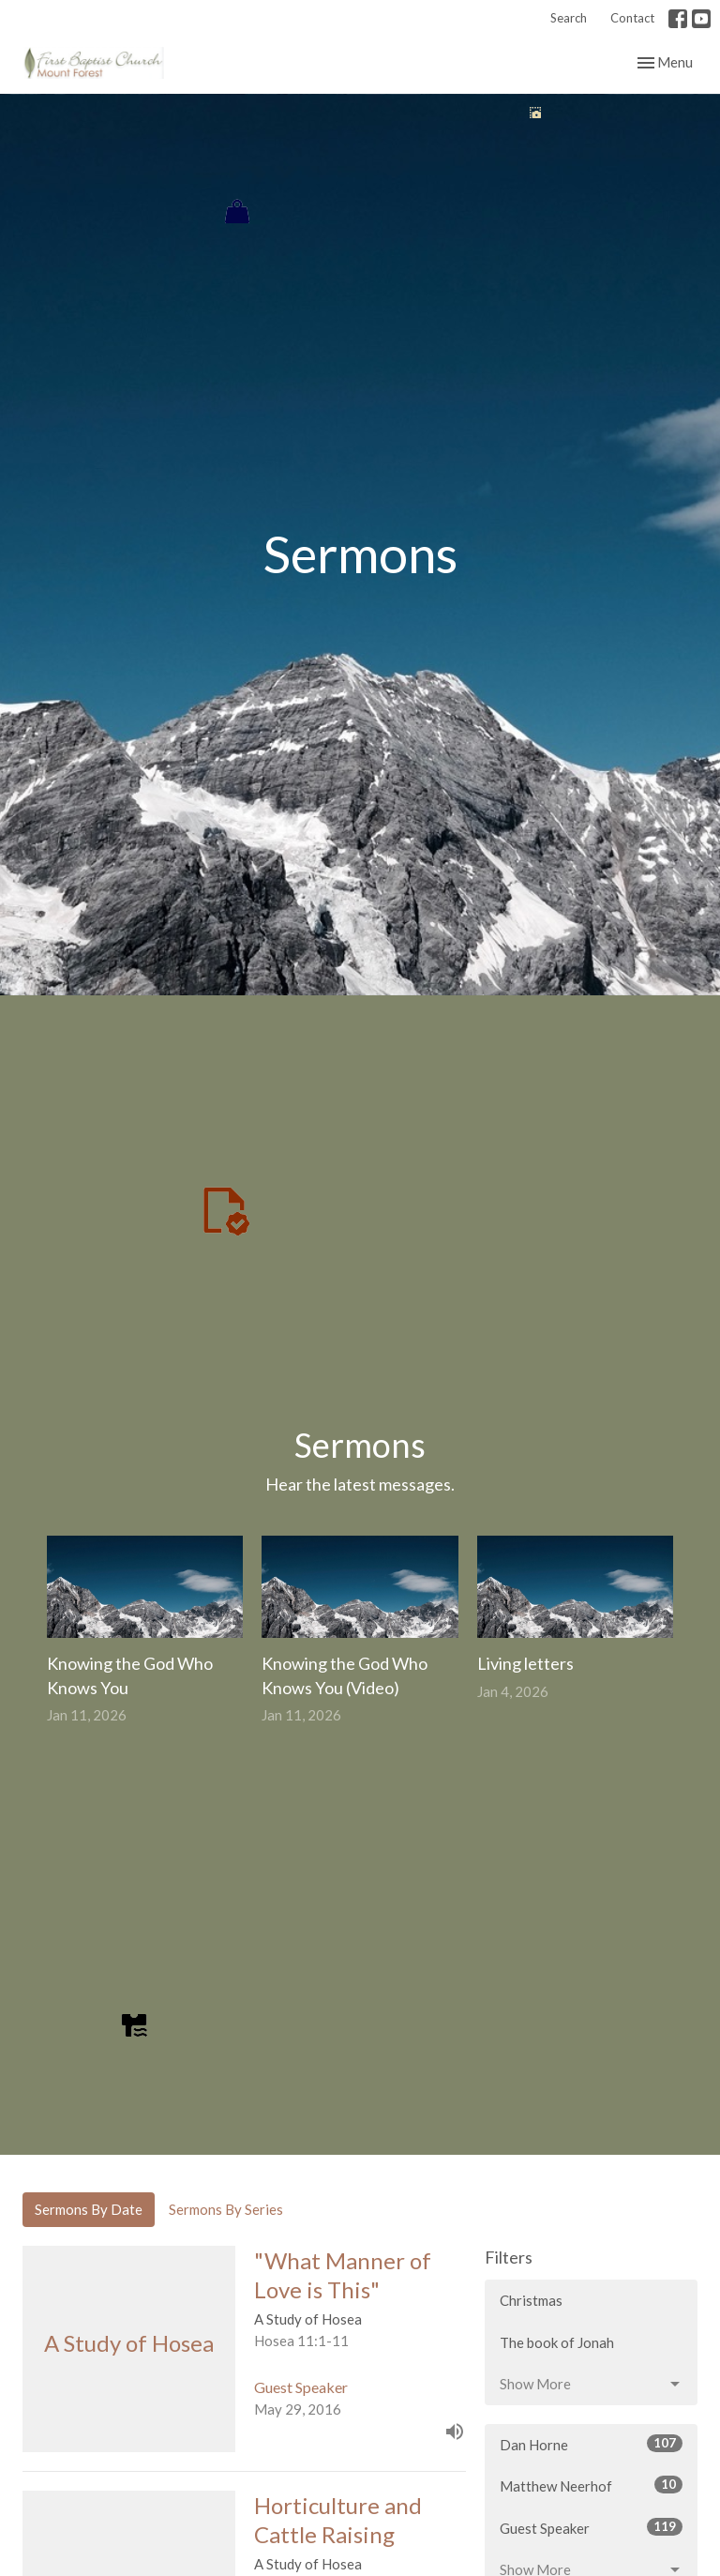  What do you see at coordinates (237, 212) in the screenshot?
I see `view item weight or mass` at bounding box center [237, 212].